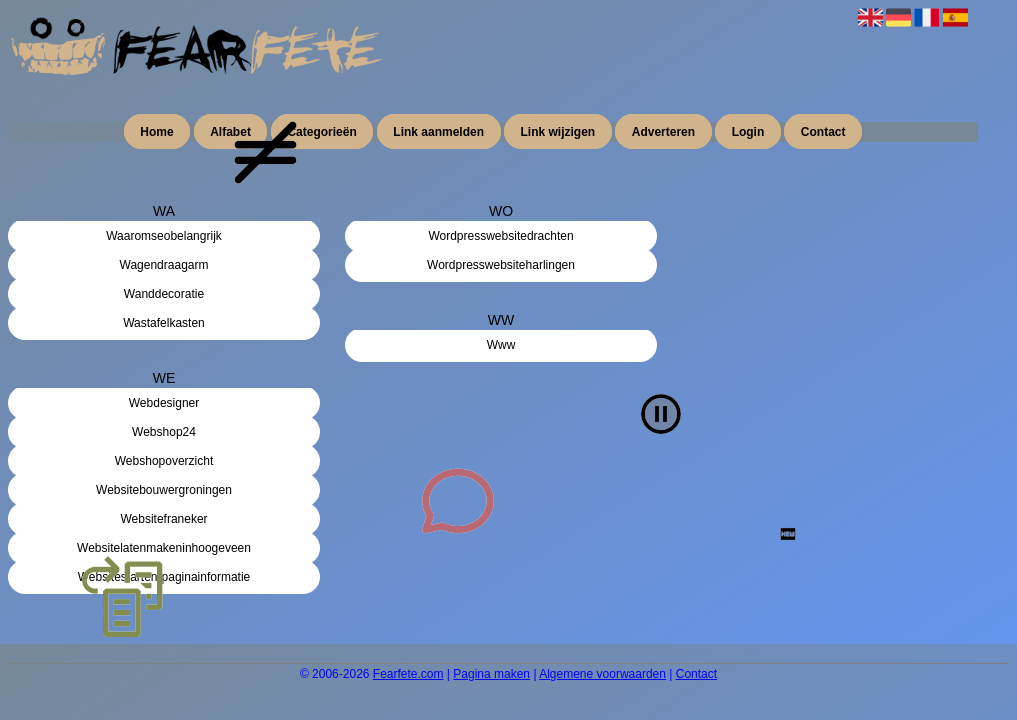 This screenshot has width=1017, height=720. Describe the element at coordinates (661, 414) in the screenshot. I see `pause media playback` at that location.